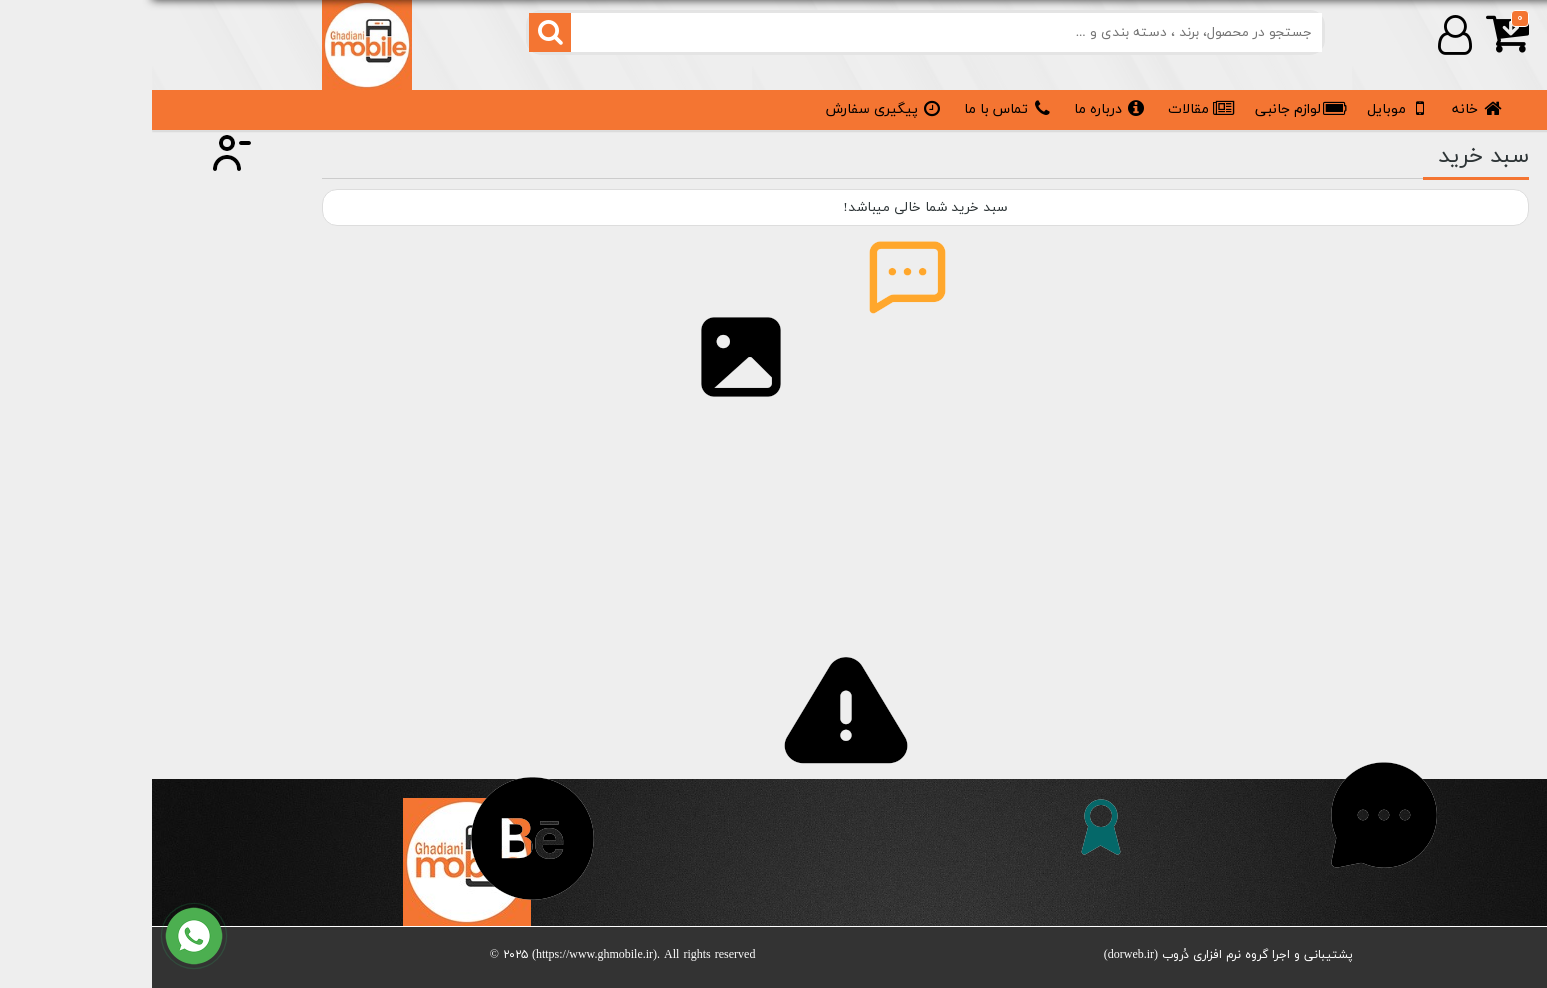  Describe the element at coordinates (846, 713) in the screenshot. I see `indicates a warning or caution state` at that location.